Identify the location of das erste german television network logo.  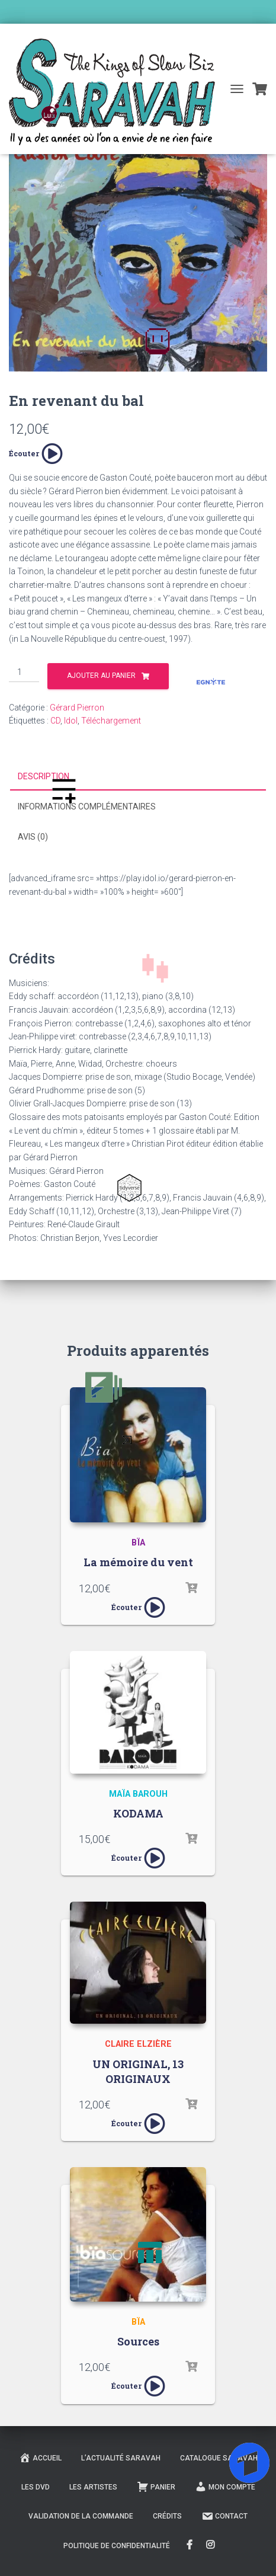
(249, 2463).